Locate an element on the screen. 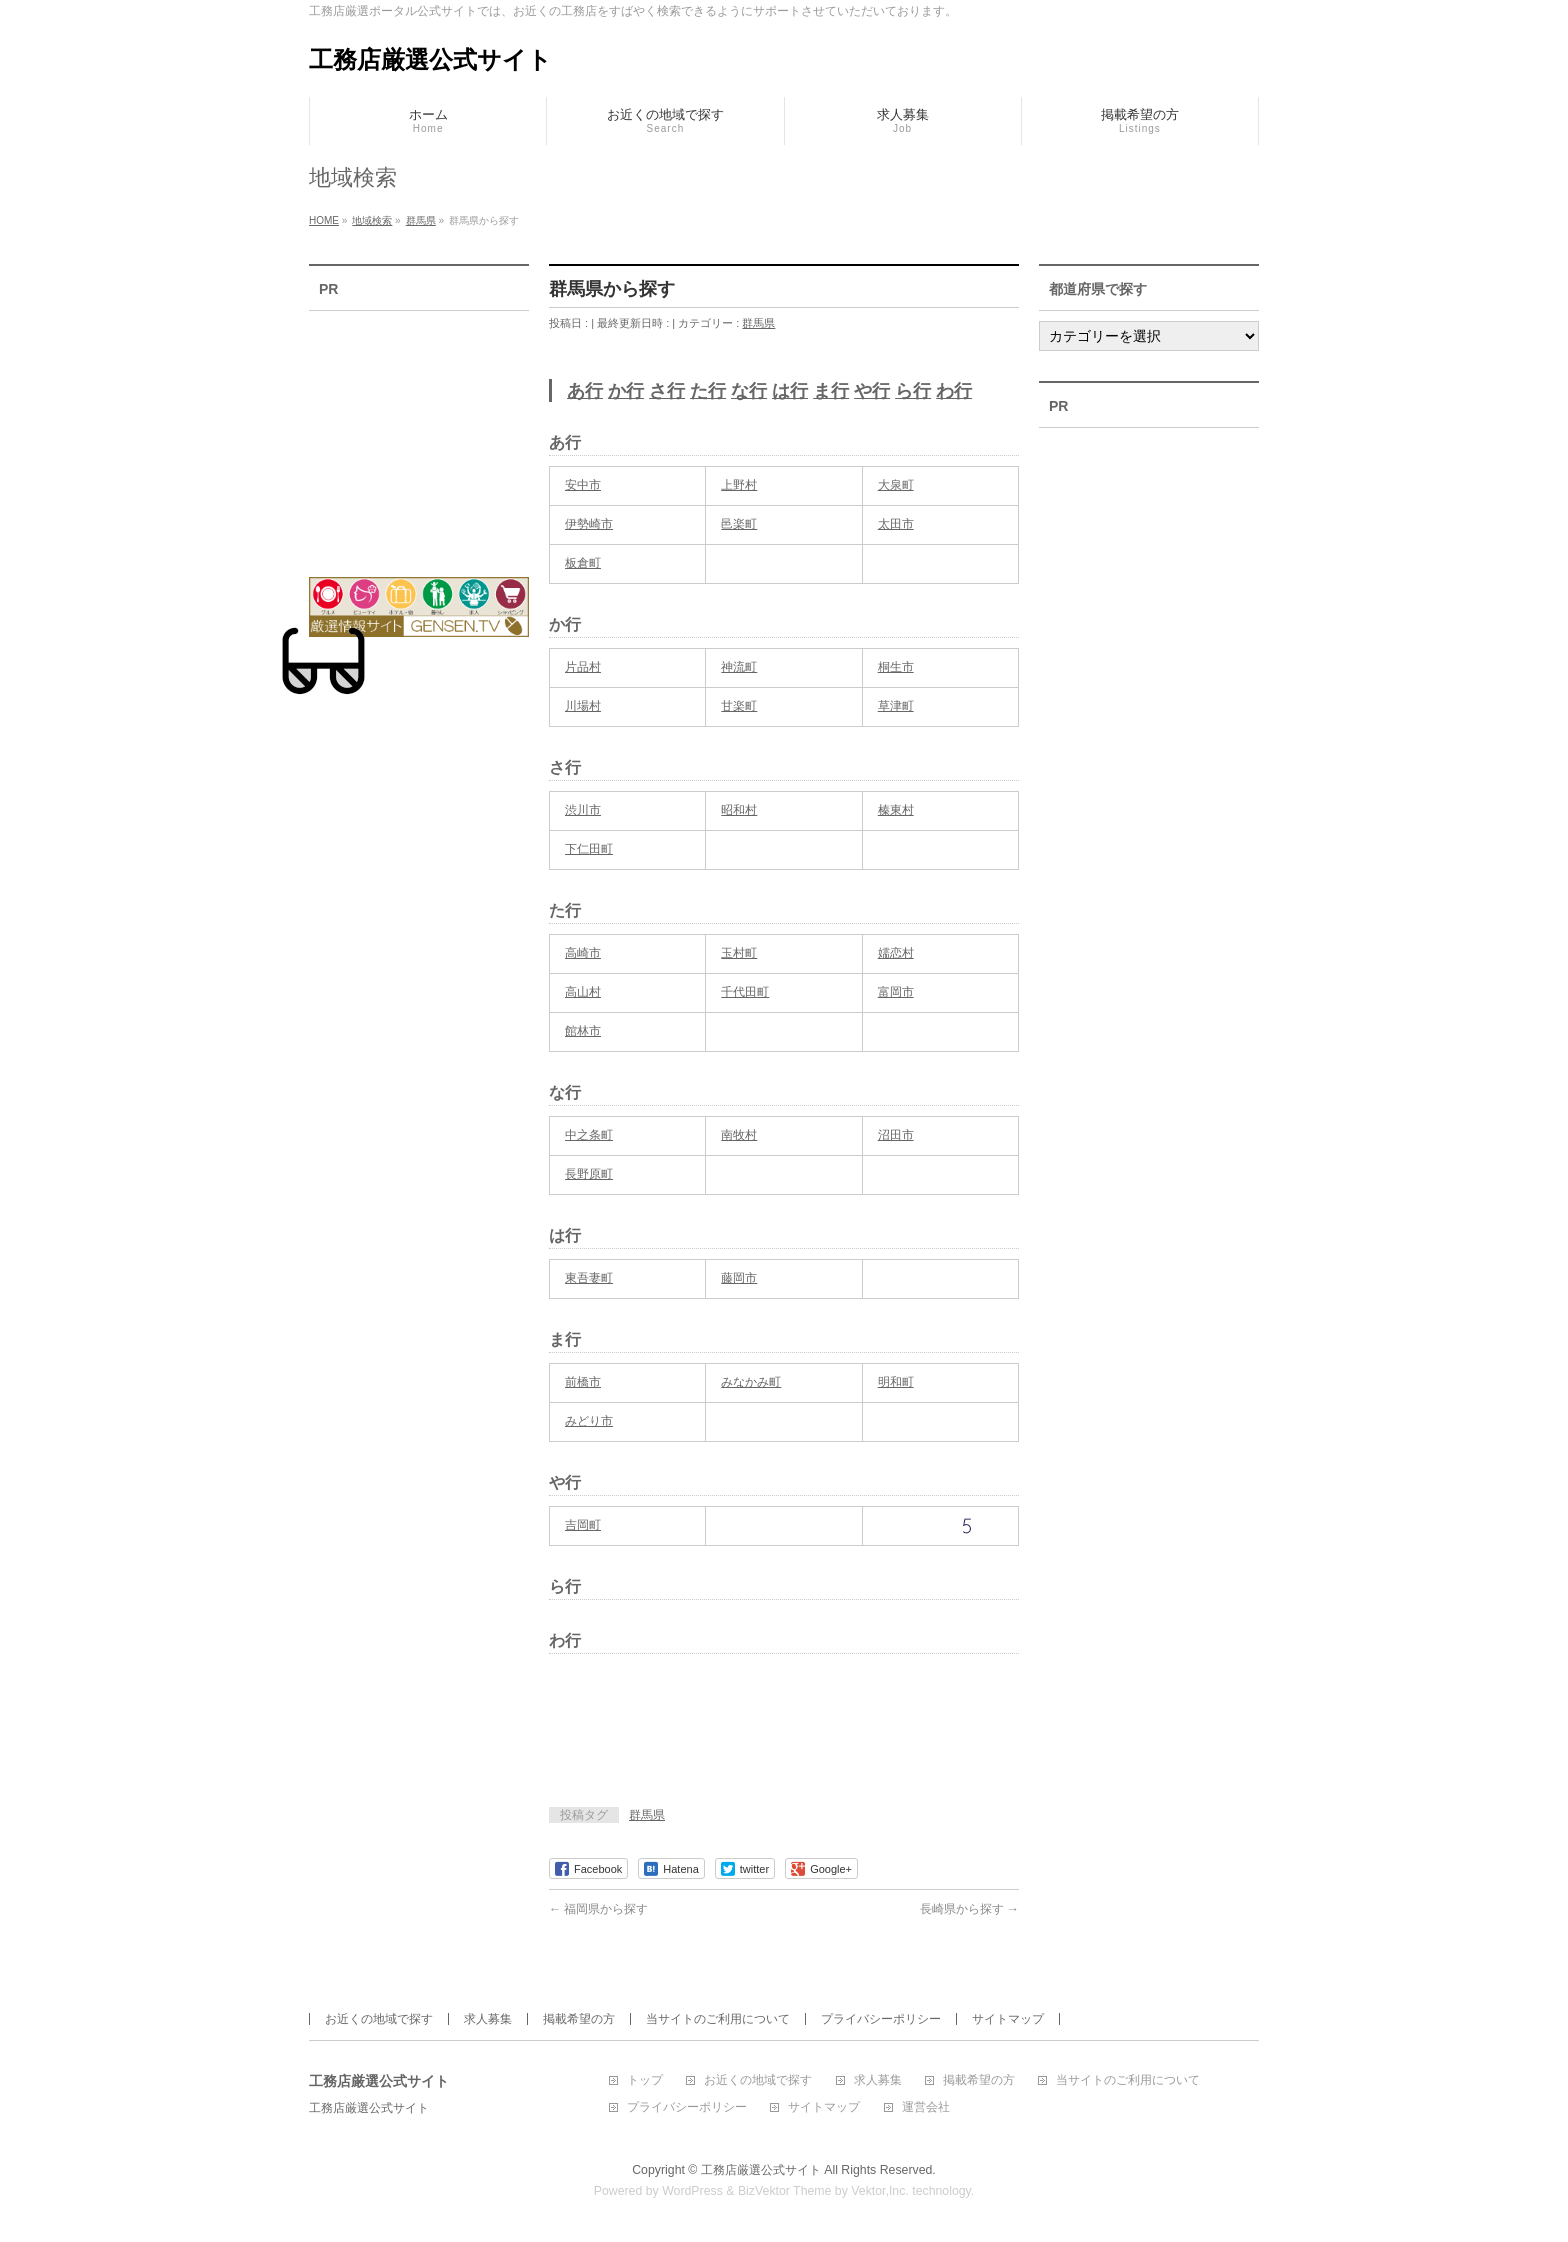  toggle summer or vacation mode is located at coordinates (323, 662).